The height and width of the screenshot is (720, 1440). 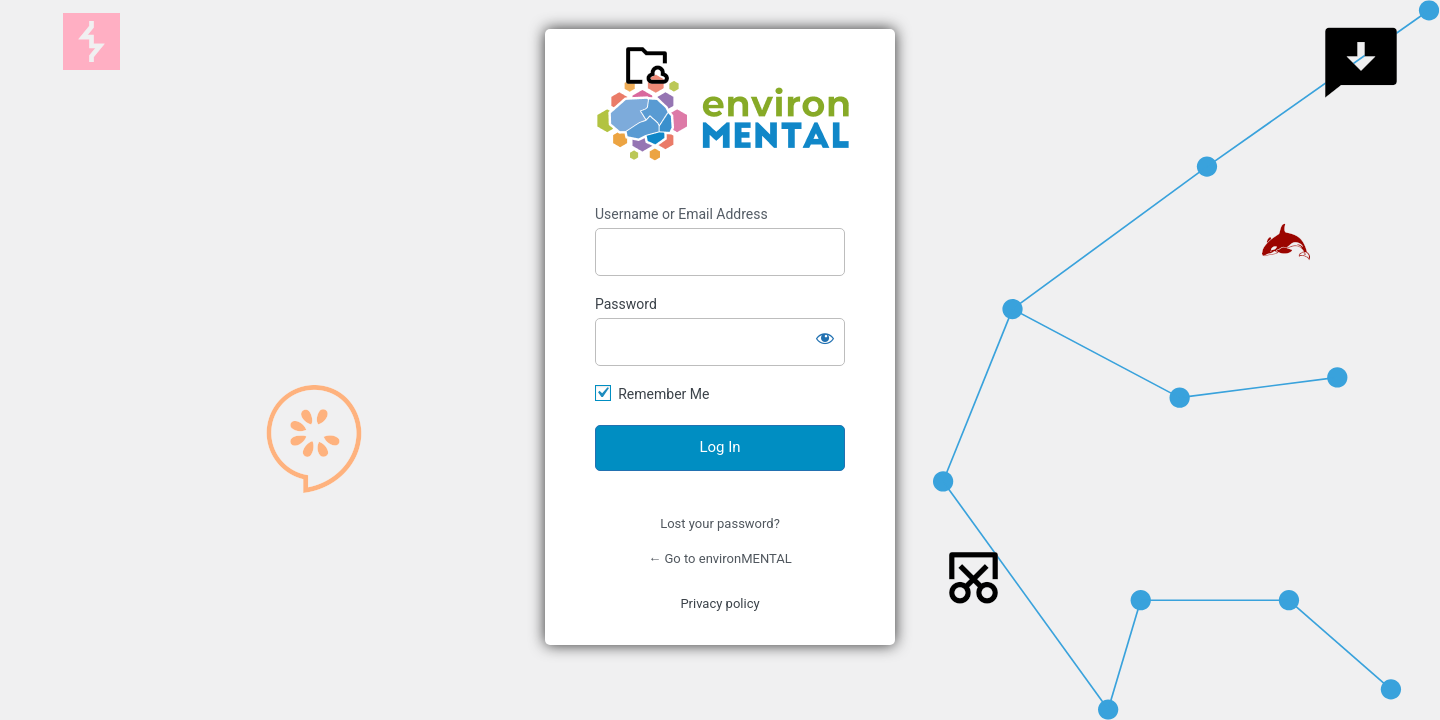 I want to click on open Burp Suite application, so click(x=91, y=41).